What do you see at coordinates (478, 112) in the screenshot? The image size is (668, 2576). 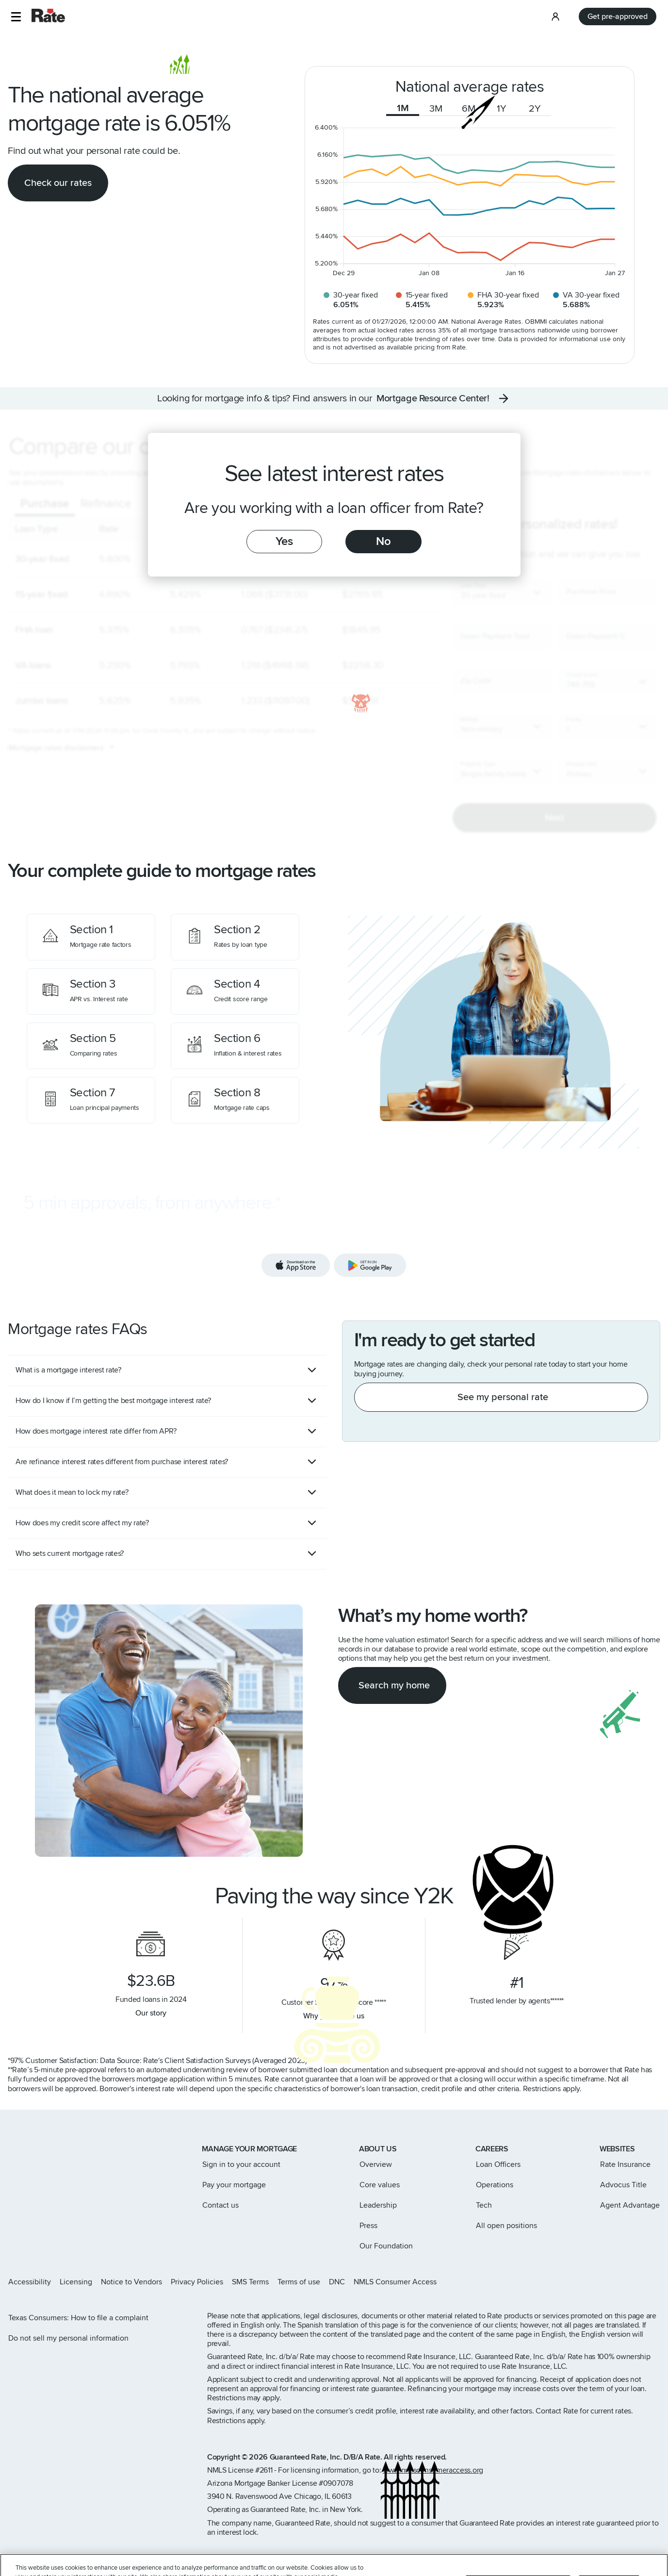 I see `equip energy sword weapon` at bounding box center [478, 112].